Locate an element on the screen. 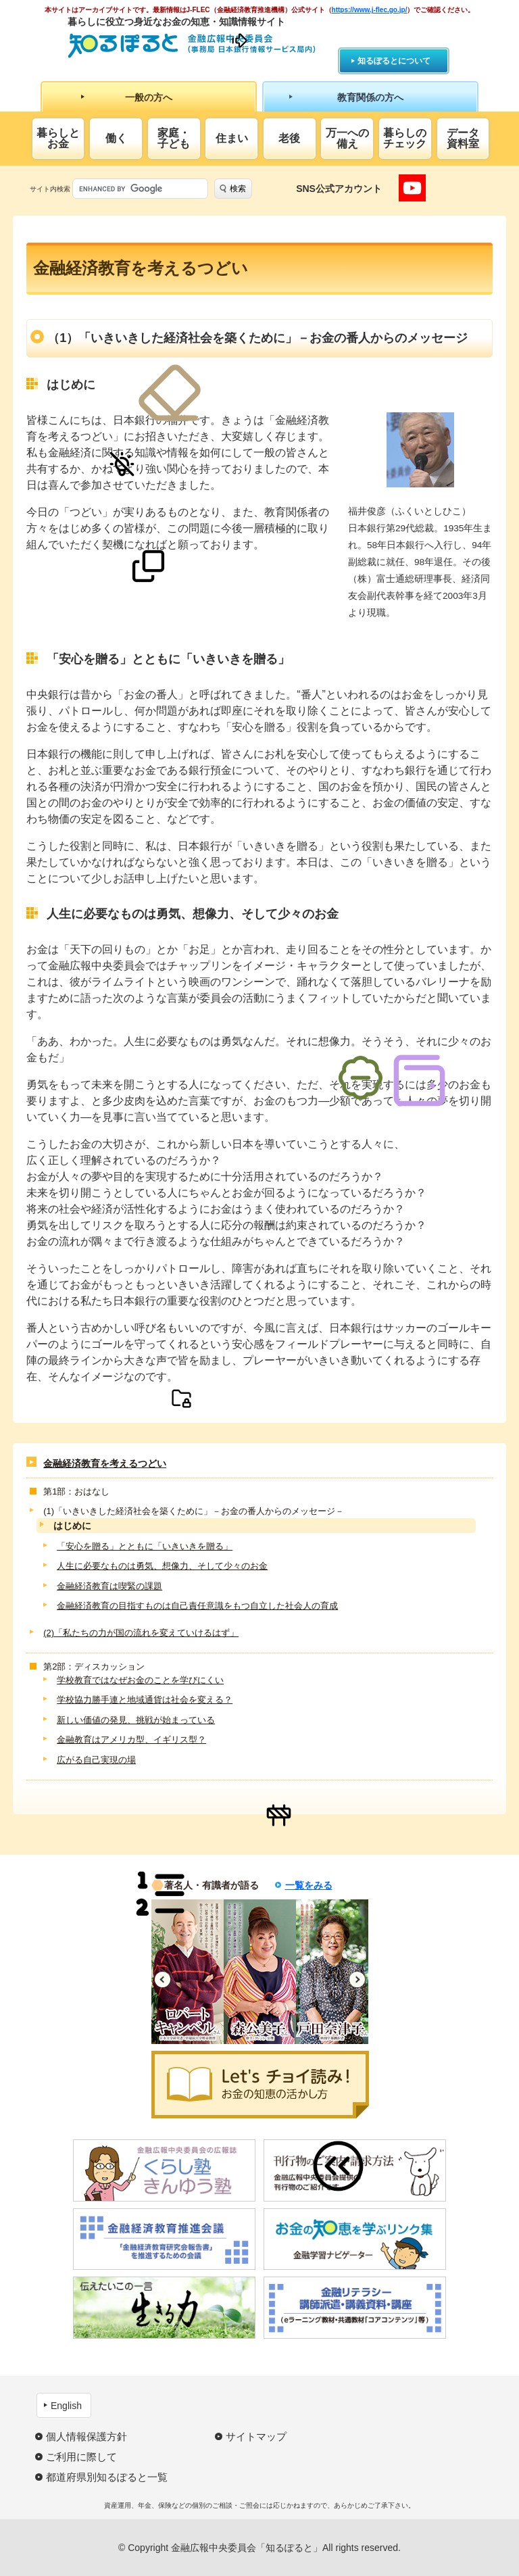 This screenshot has height=2576, width=519. access your wallet or payment methods is located at coordinates (419, 1080).